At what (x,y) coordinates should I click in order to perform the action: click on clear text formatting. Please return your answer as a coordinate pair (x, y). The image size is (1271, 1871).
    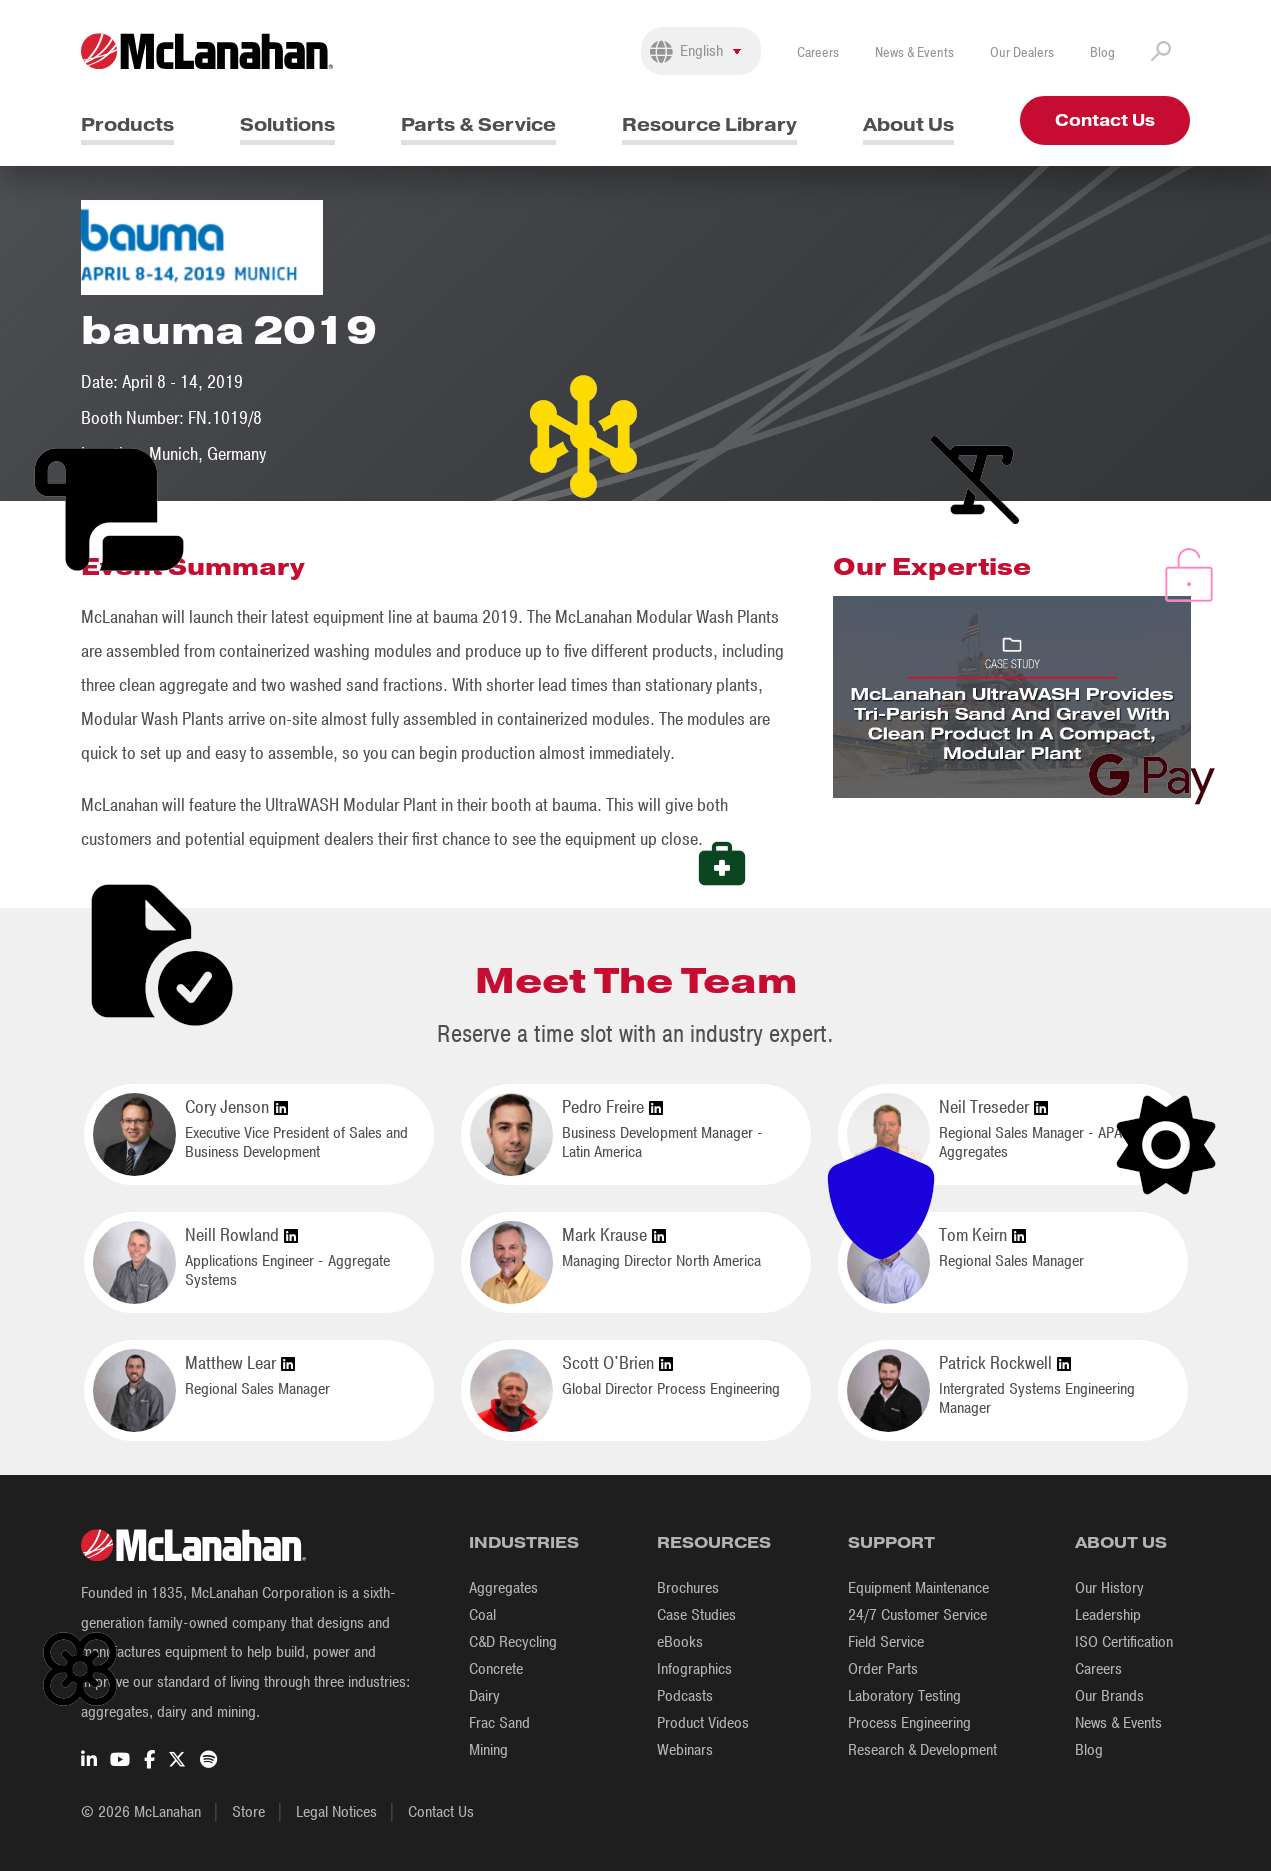
    Looking at the image, I should click on (975, 480).